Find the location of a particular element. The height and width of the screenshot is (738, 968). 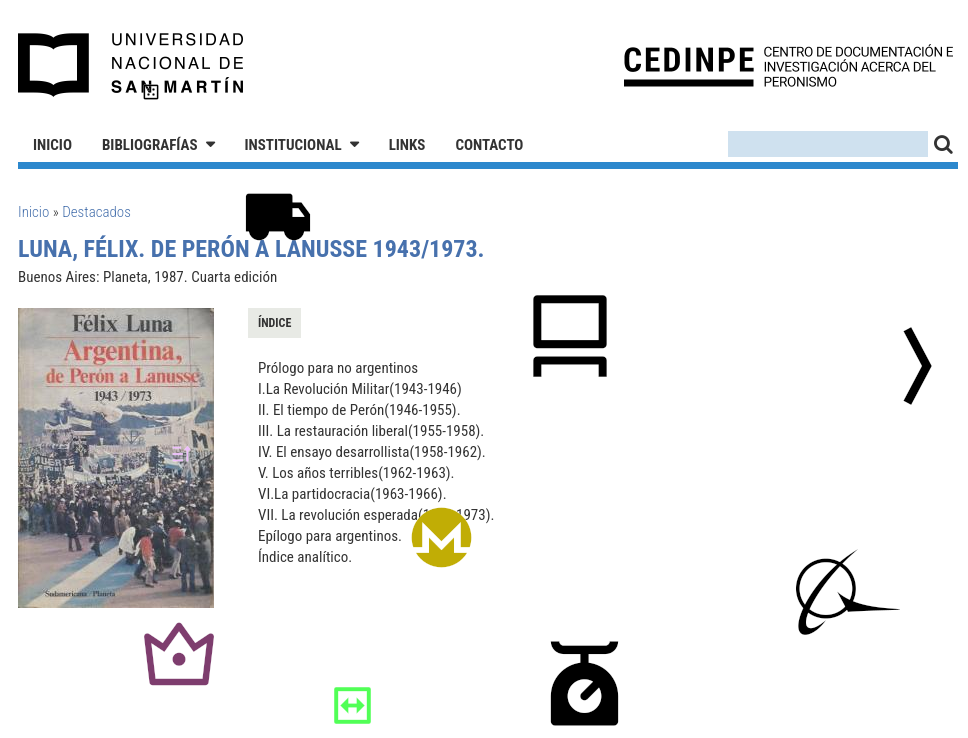

view weight or measurement settings is located at coordinates (584, 683).